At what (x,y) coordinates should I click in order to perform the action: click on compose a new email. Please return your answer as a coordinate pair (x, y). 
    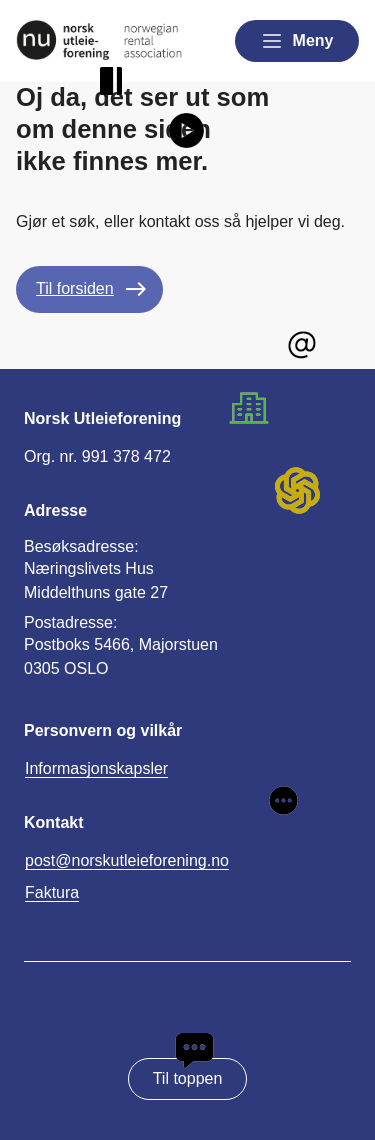
    Looking at the image, I should click on (302, 345).